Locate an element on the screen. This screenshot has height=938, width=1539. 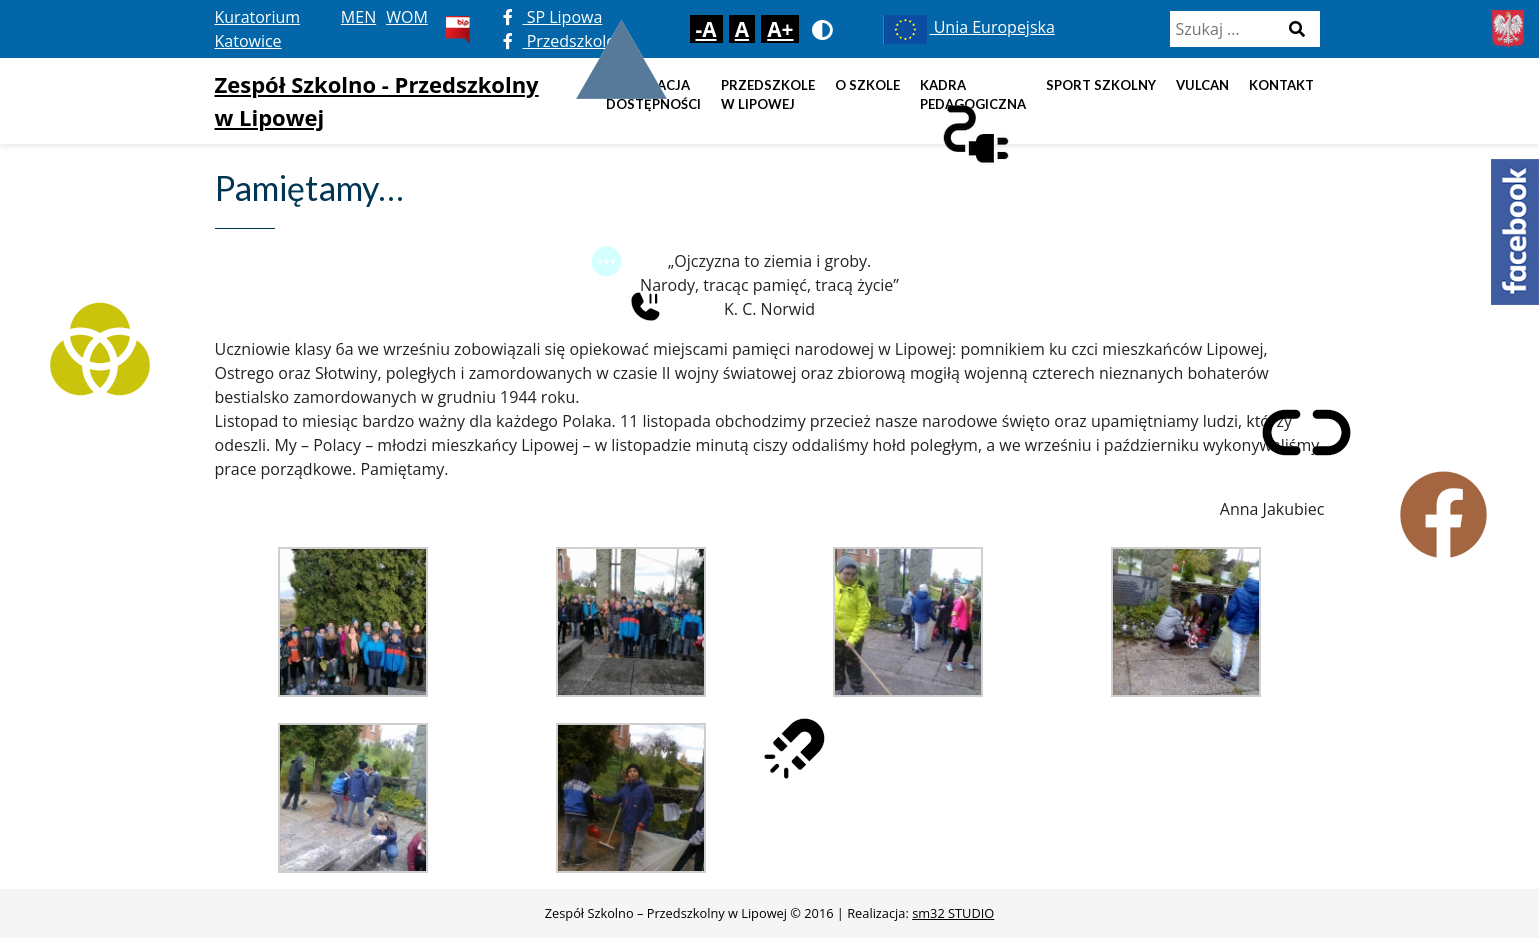
attract or pull related items together is located at coordinates (795, 748).